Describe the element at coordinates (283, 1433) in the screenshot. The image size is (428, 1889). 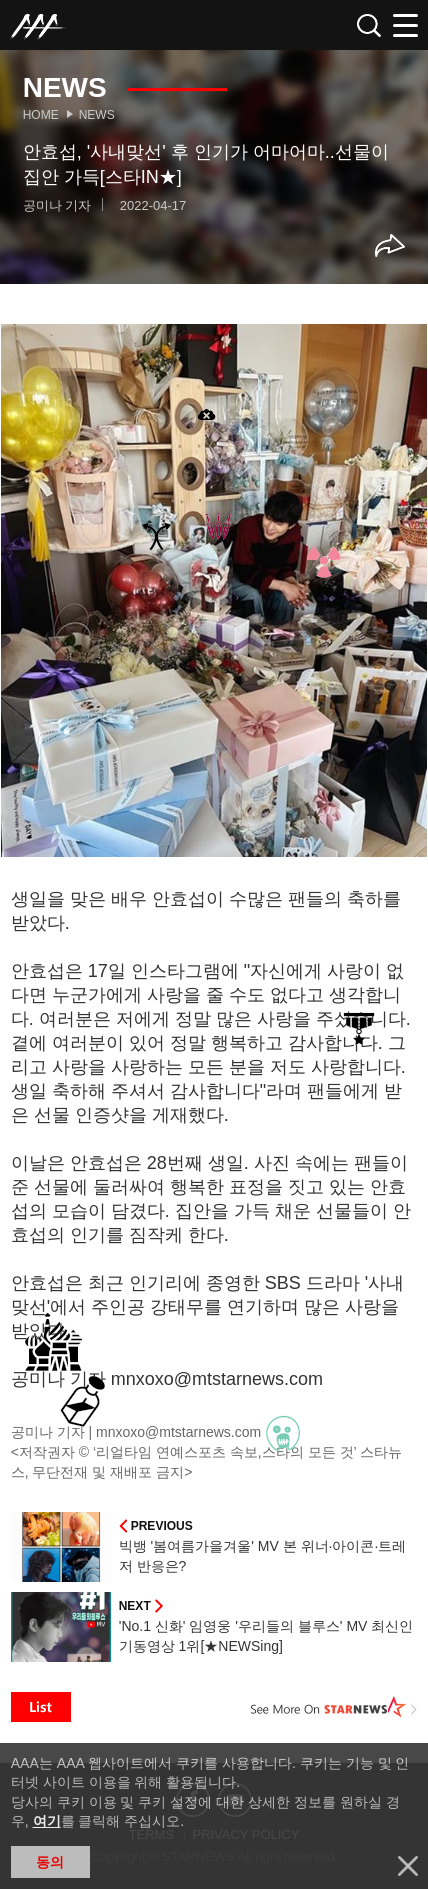
I see `the mighty boosh comedy series logo or fan content` at that location.